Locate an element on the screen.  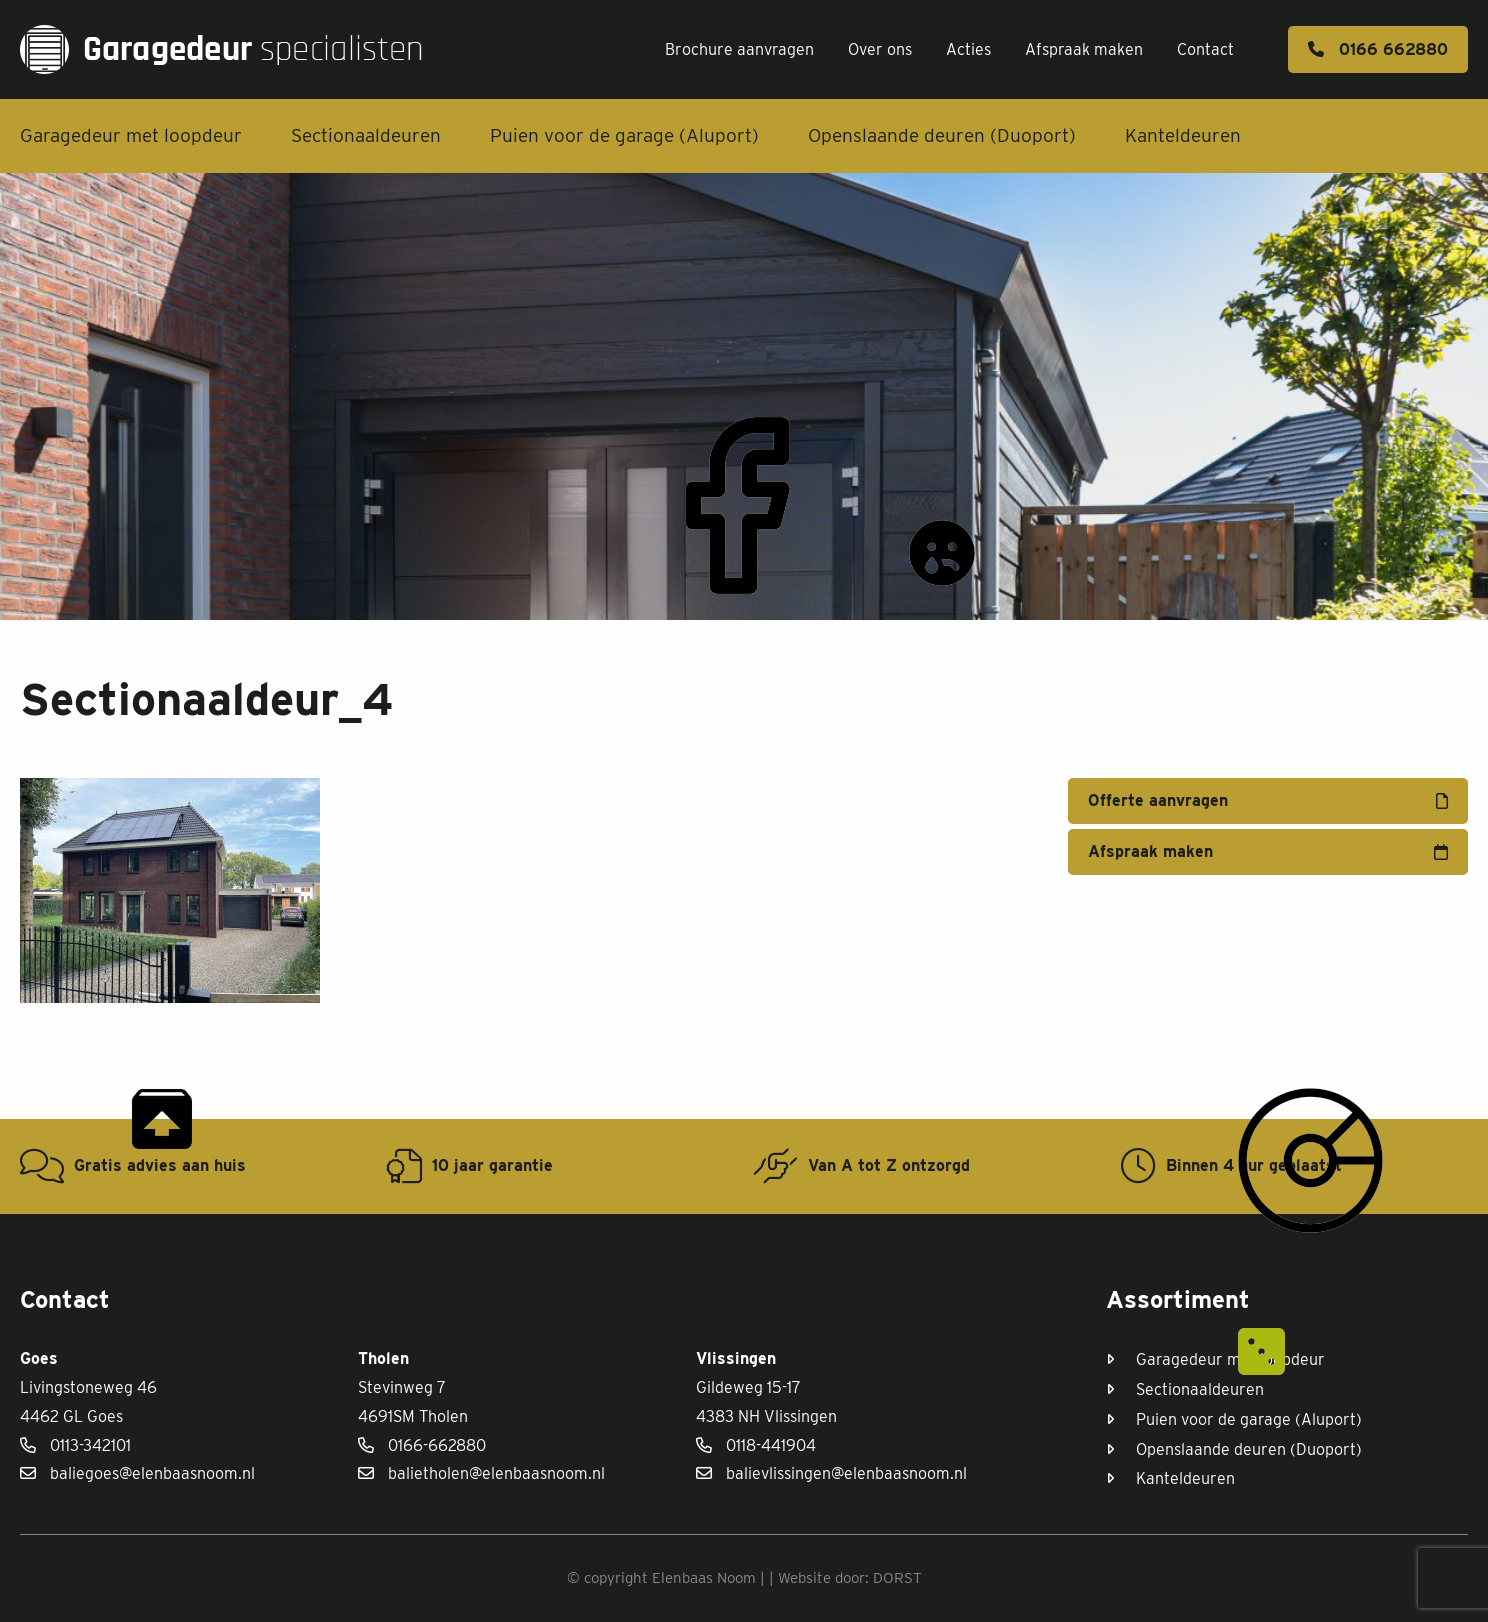
randomize or shuffle content is located at coordinates (1261, 1351).